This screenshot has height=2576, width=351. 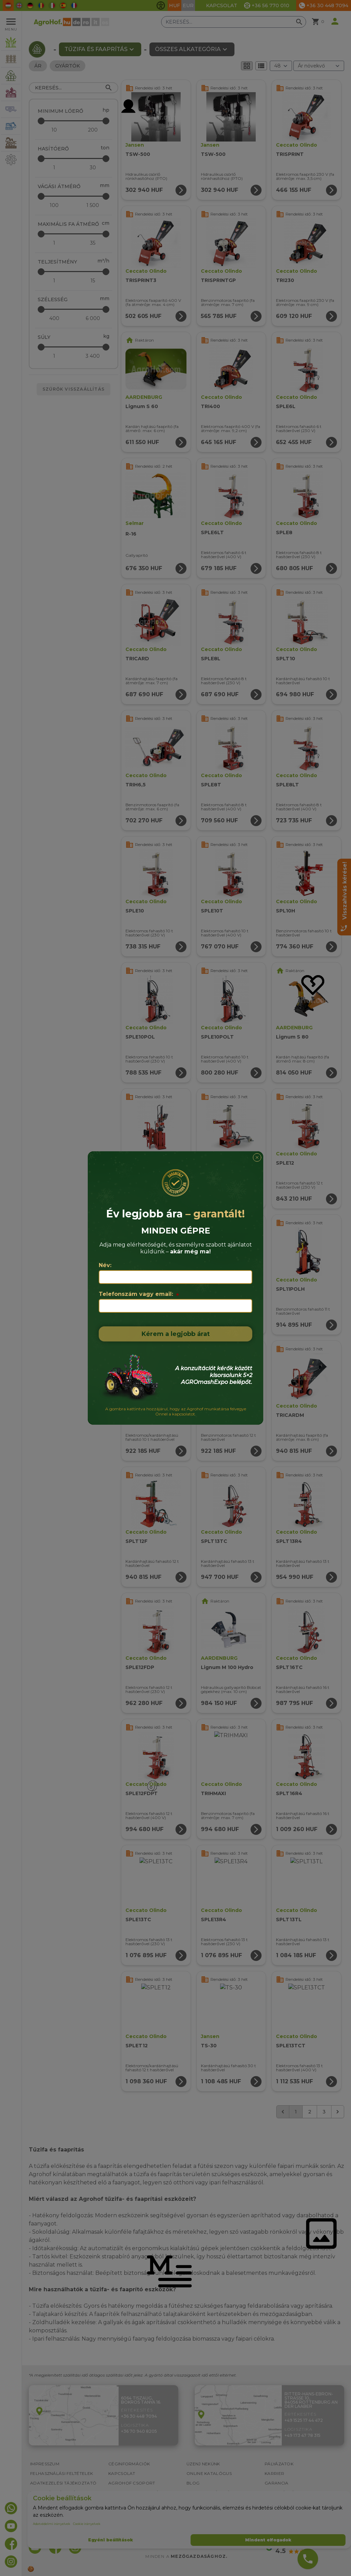 What do you see at coordinates (169, 2271) in the screenshot?
I see `open article on Medium` at bounding box center [169, 2271].